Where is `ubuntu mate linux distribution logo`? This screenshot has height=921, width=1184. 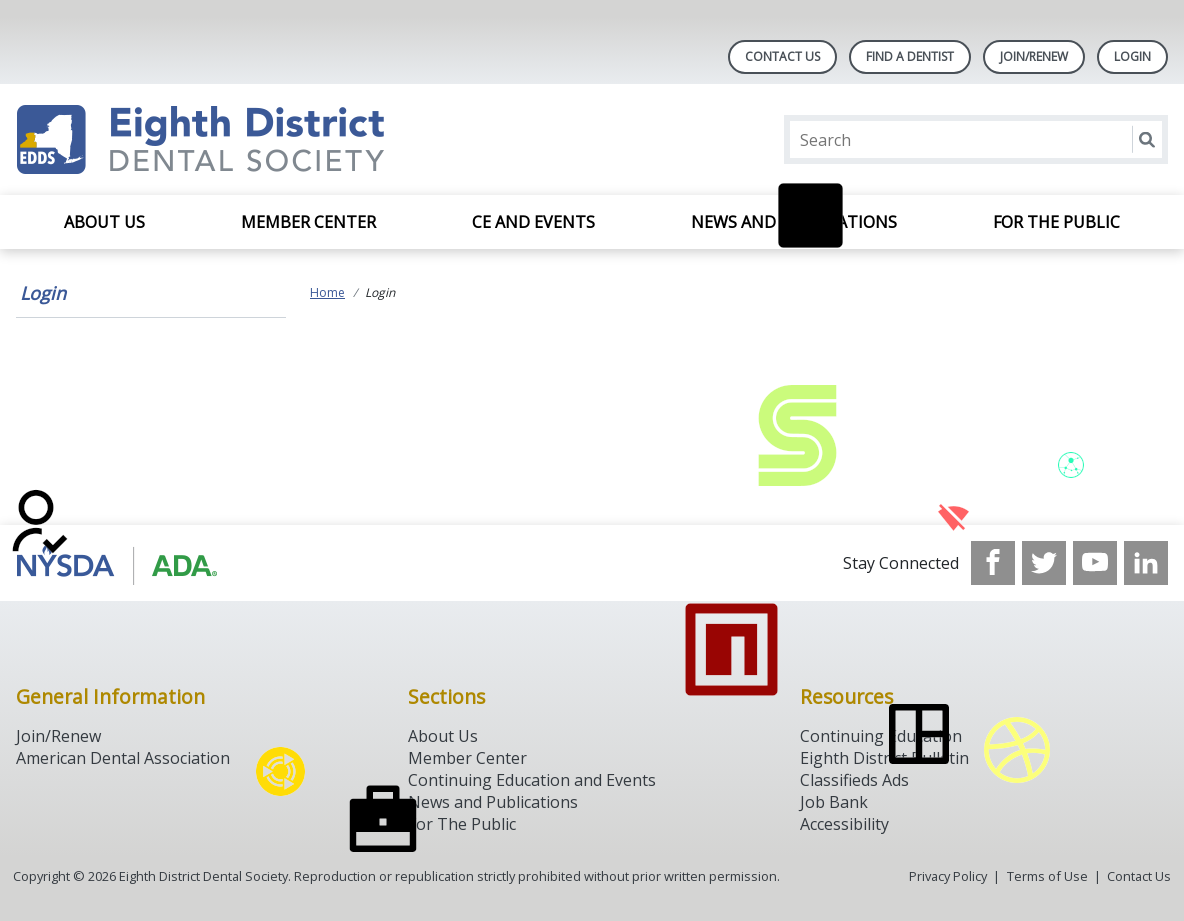
ubuntu mate linux distribution logo is located at coordinates (280, 771).